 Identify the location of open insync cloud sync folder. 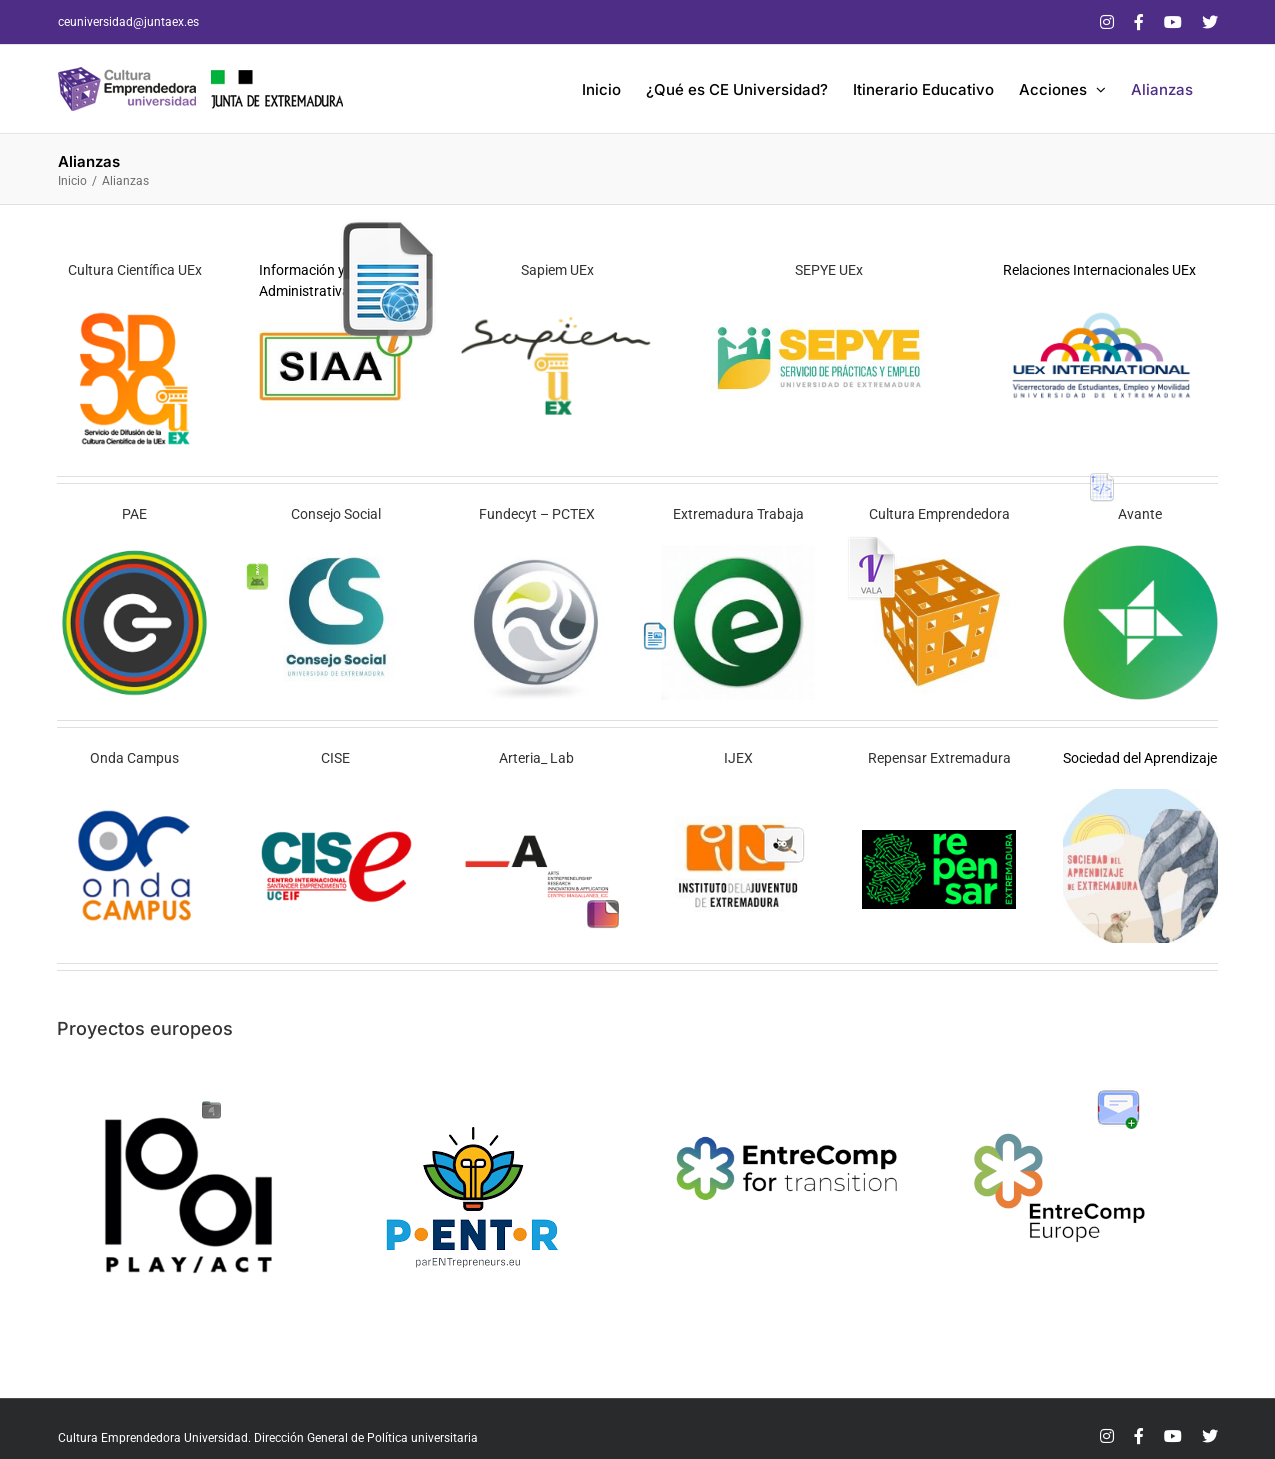
(211, 1109).